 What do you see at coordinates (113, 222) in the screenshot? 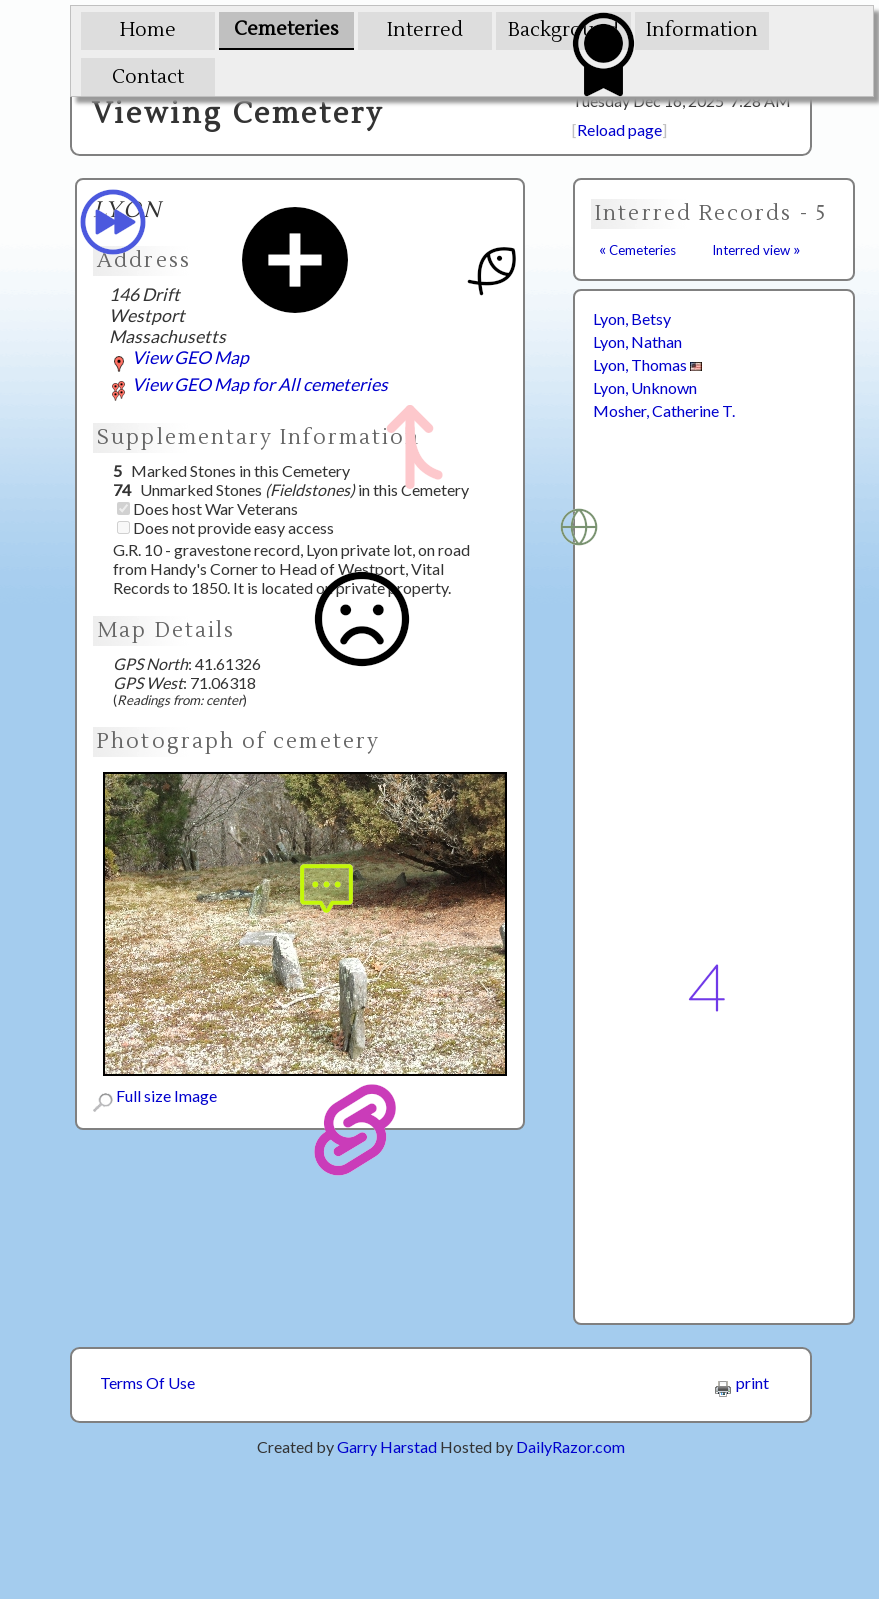
I see `skip forward or fast-forward media playback` at bounding box center [113, 222].